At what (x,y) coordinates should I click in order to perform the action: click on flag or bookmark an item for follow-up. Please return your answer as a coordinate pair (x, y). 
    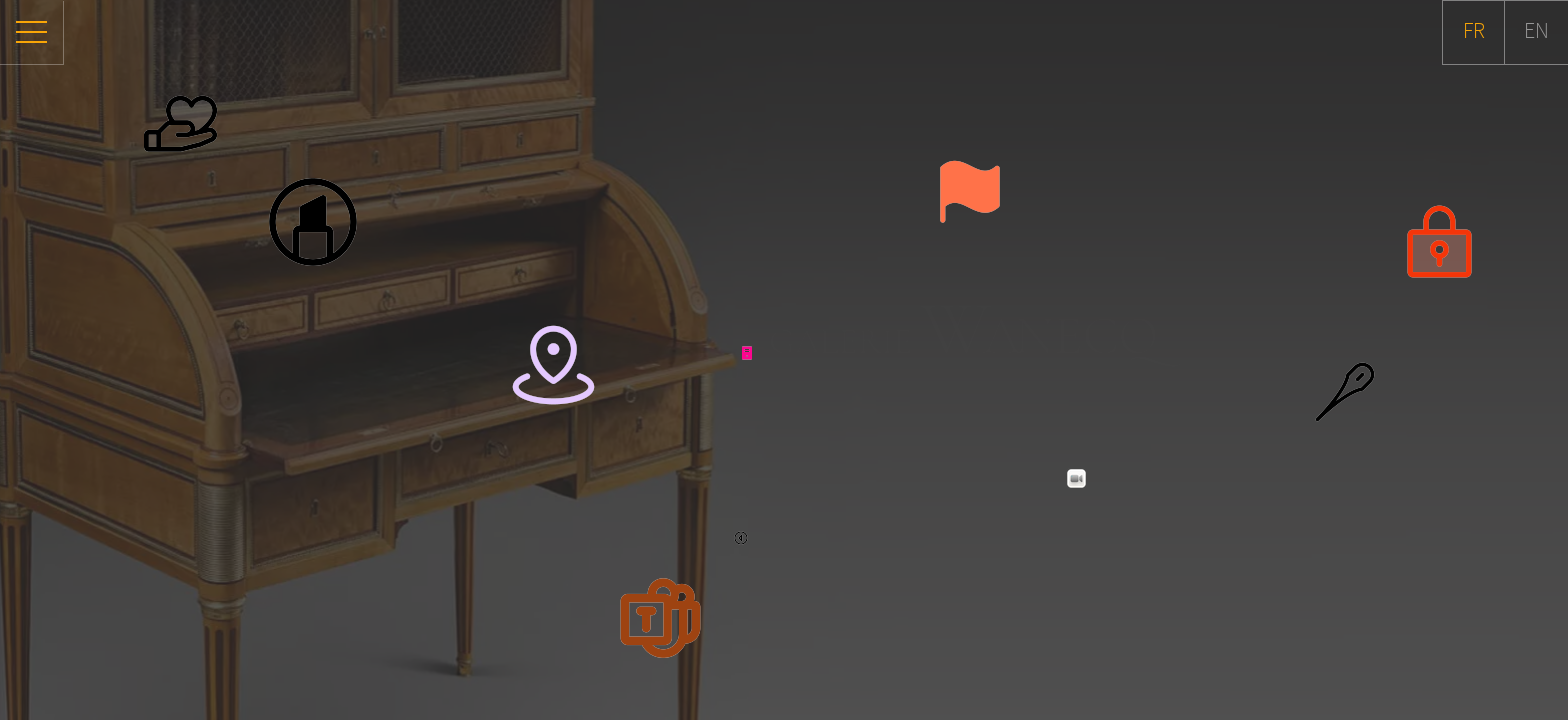
    Looking at the image, I should click on (967, 190).